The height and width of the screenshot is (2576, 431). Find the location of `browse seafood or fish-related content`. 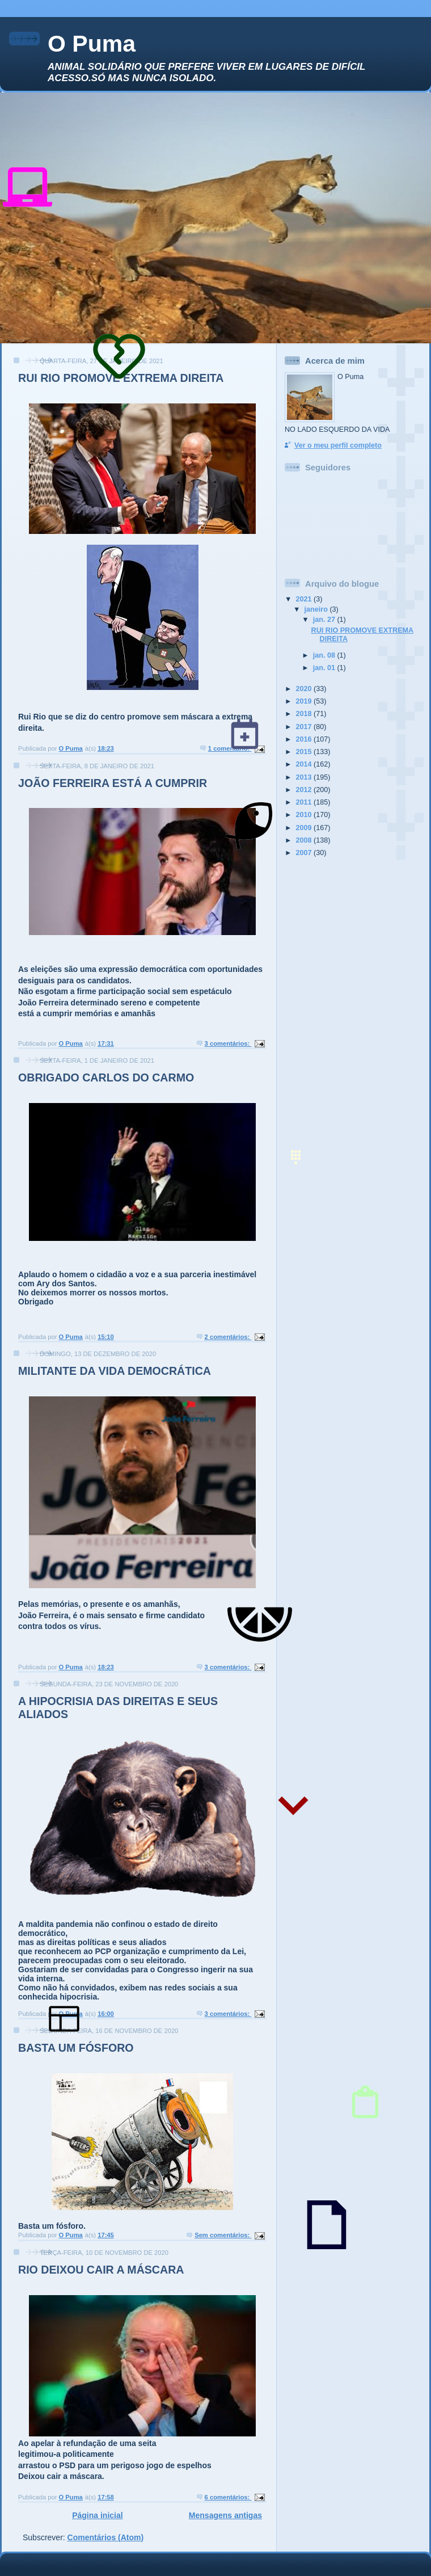

browse seafood or fish-related content is located at coordinates (250, 824).